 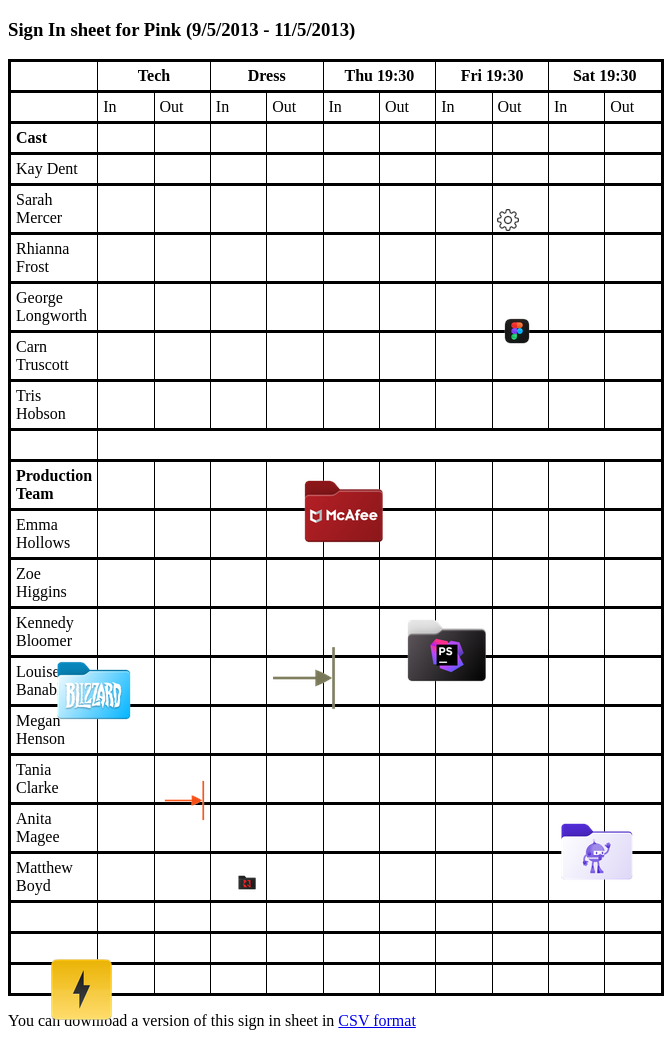 What do you see at coordinates (93, 692) in the screenshot?
I see `folder containing Blizzard games or files` at bounding box center [93, 692].